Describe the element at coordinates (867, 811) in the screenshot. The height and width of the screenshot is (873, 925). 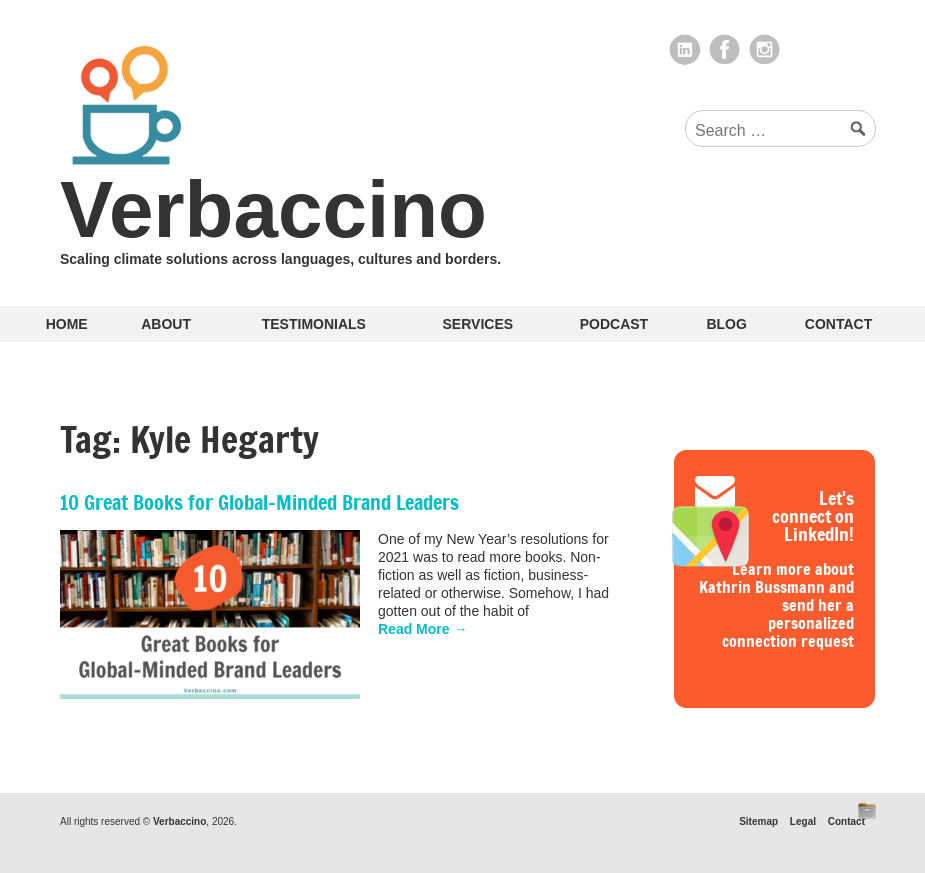
I see `open the file manager application` at that location.